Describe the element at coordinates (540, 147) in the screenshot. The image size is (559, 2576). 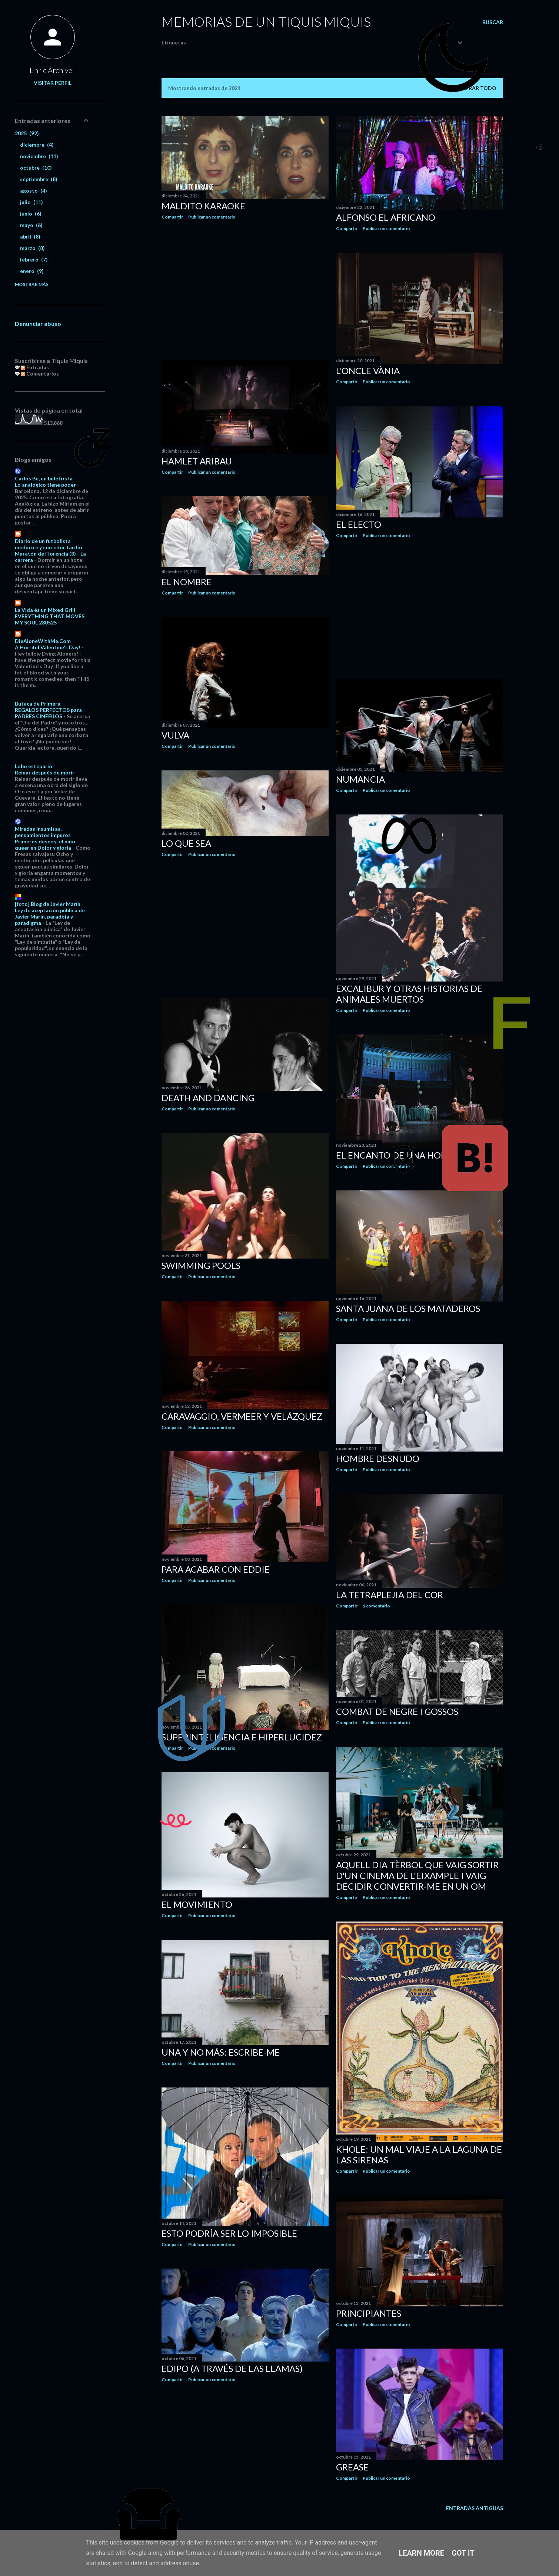
I see `donate or make a charitable contribution` at that location.